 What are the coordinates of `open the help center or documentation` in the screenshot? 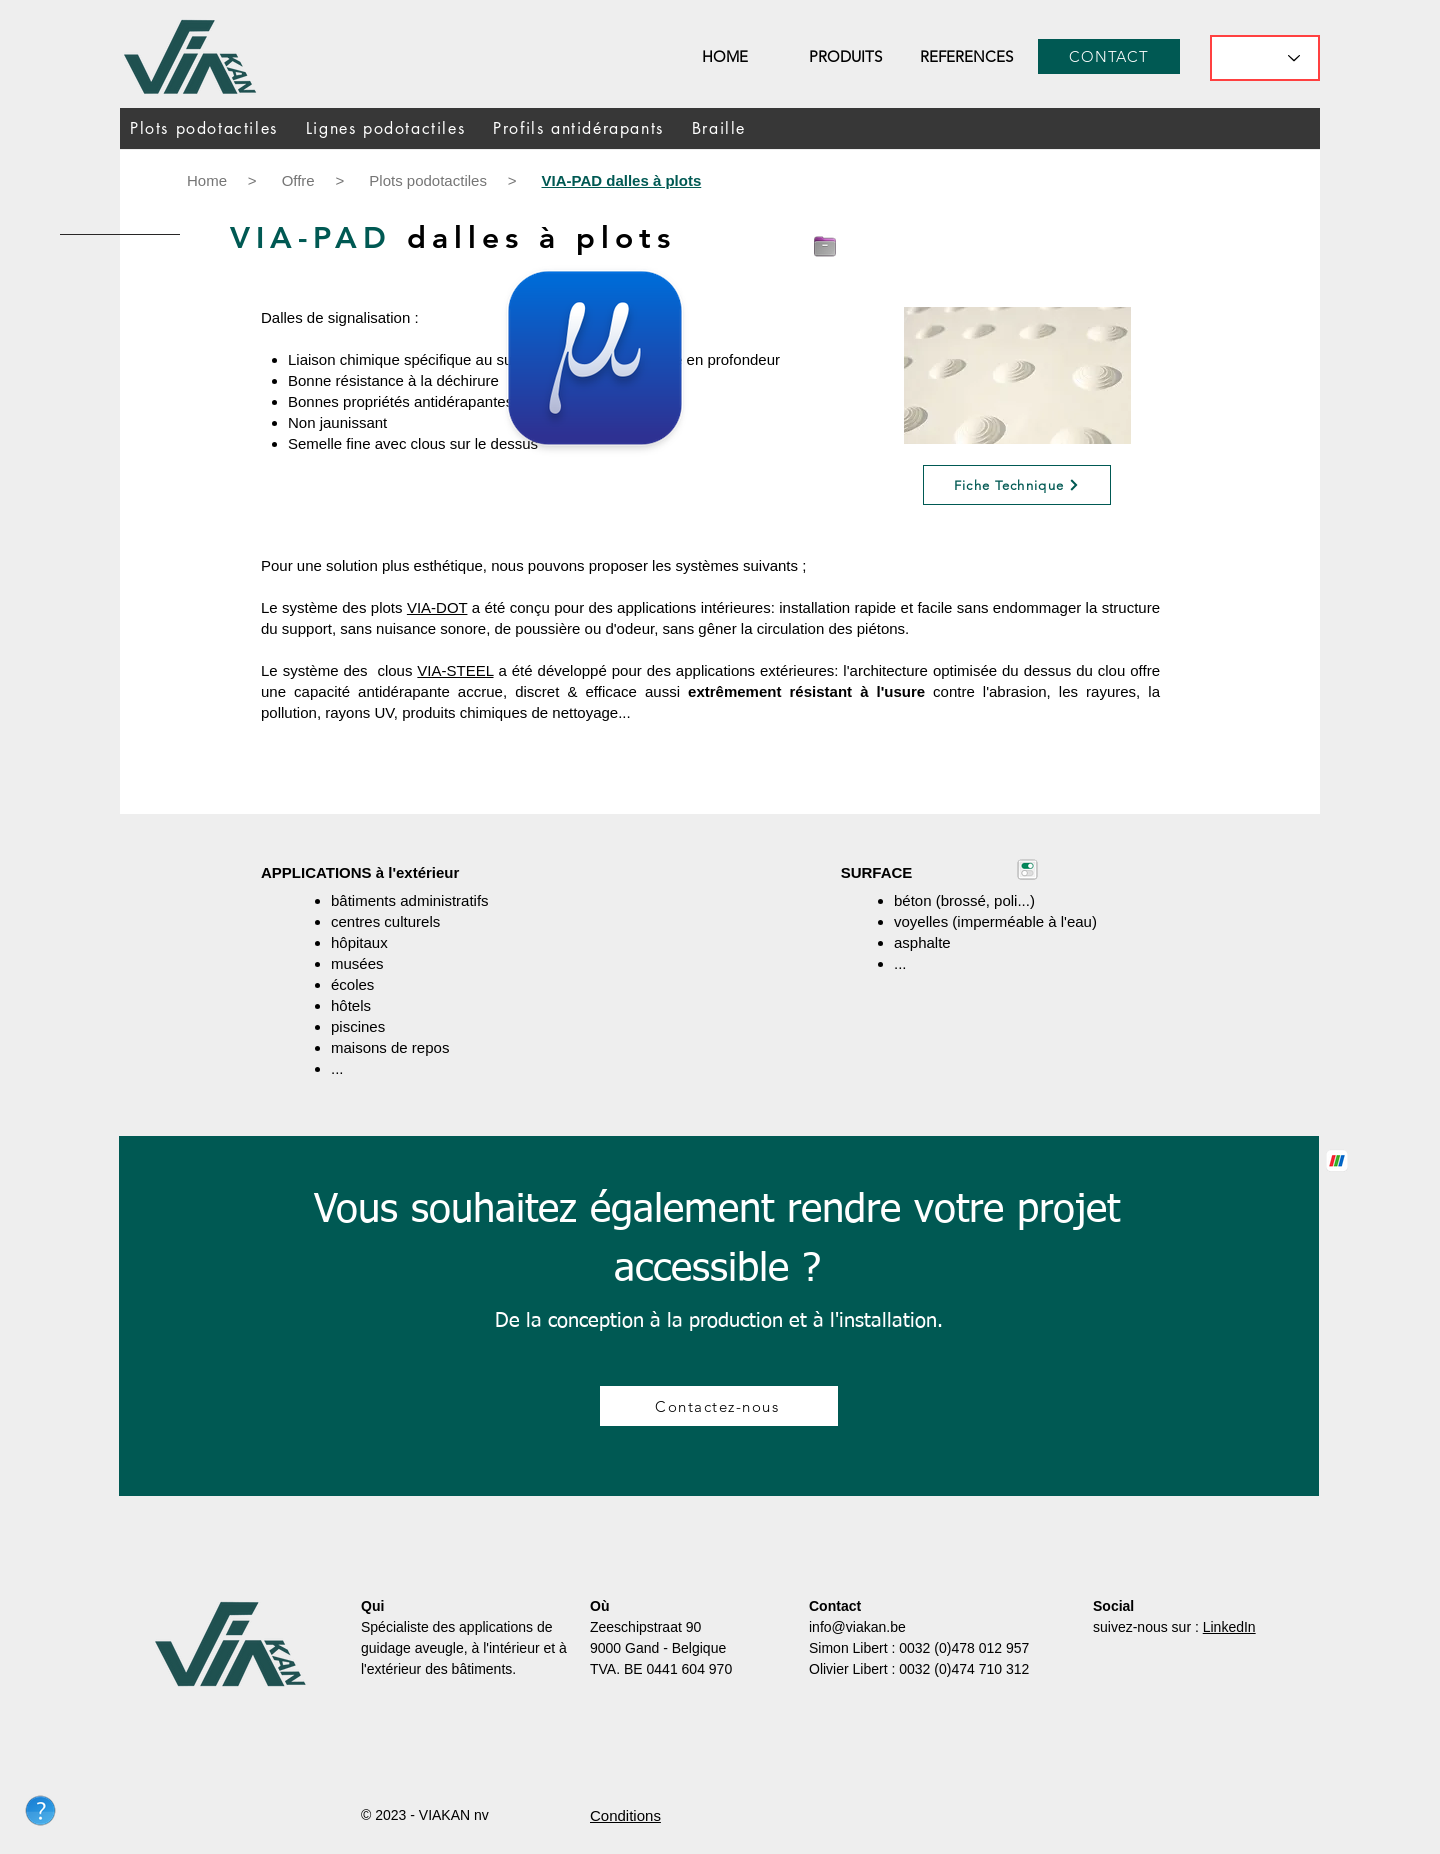 It's located at (40, 1810).